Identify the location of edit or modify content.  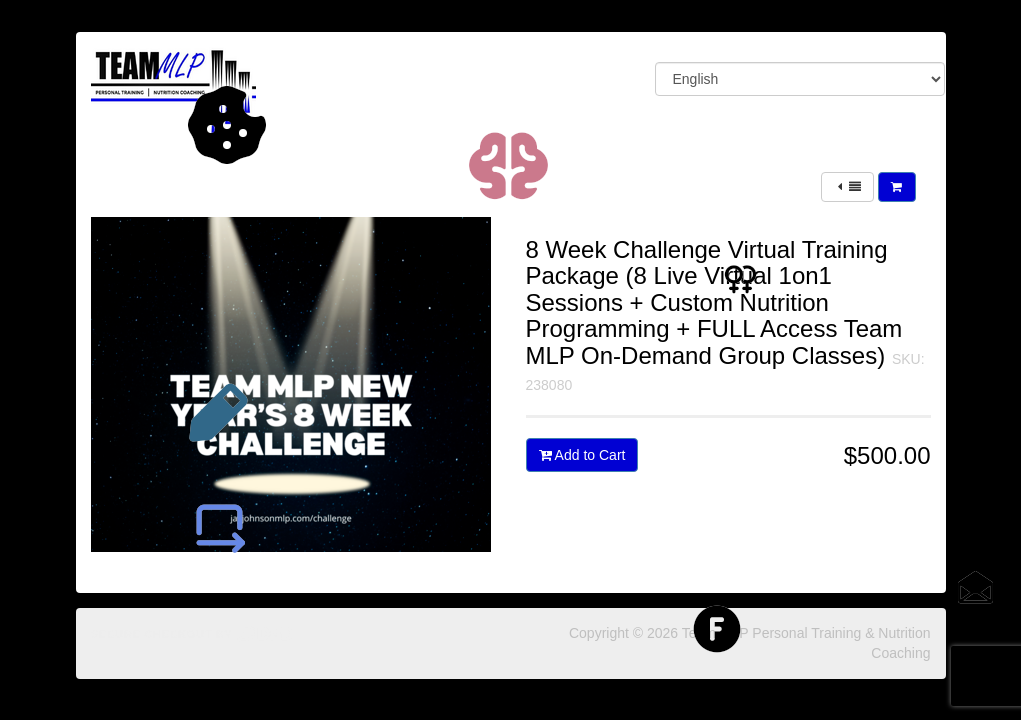
(218, 412).